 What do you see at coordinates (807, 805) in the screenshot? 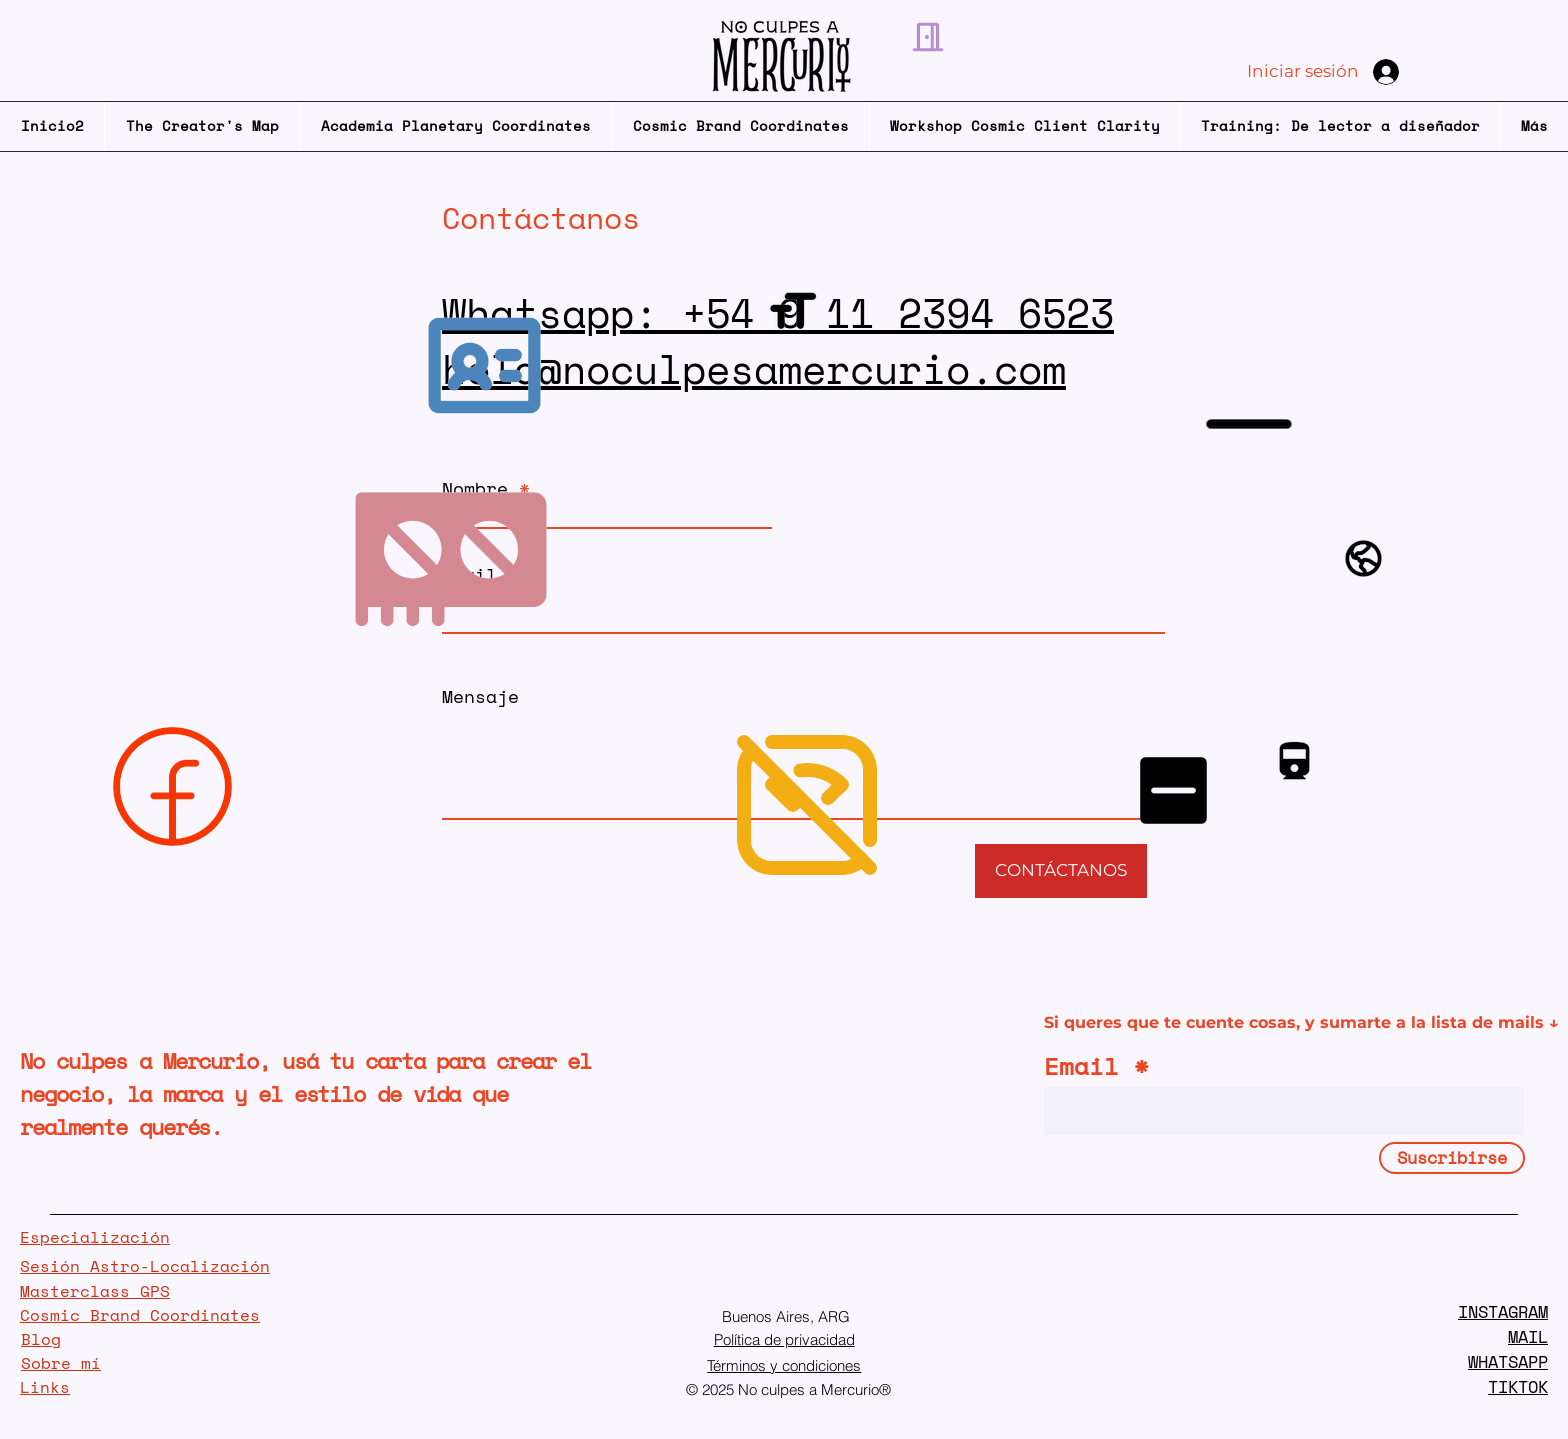
I see `indicates scaling or resizing is disabled` at bounding box center [807, 805].